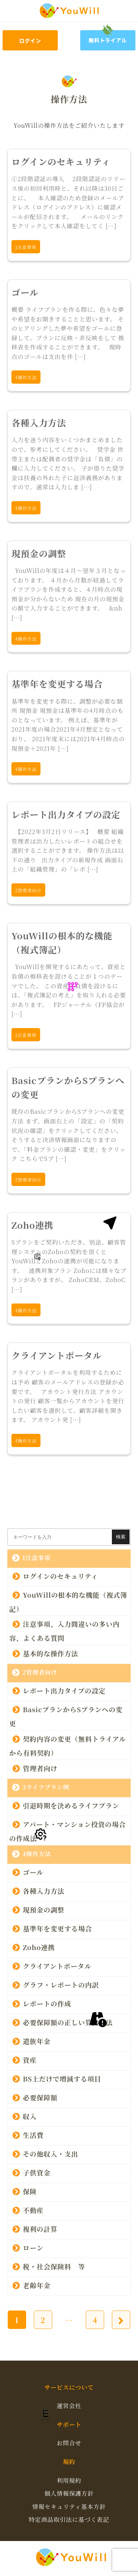 The height and width of the screenshot is (2576, 138). I want to click on view starred messages, so click(37, 1256).